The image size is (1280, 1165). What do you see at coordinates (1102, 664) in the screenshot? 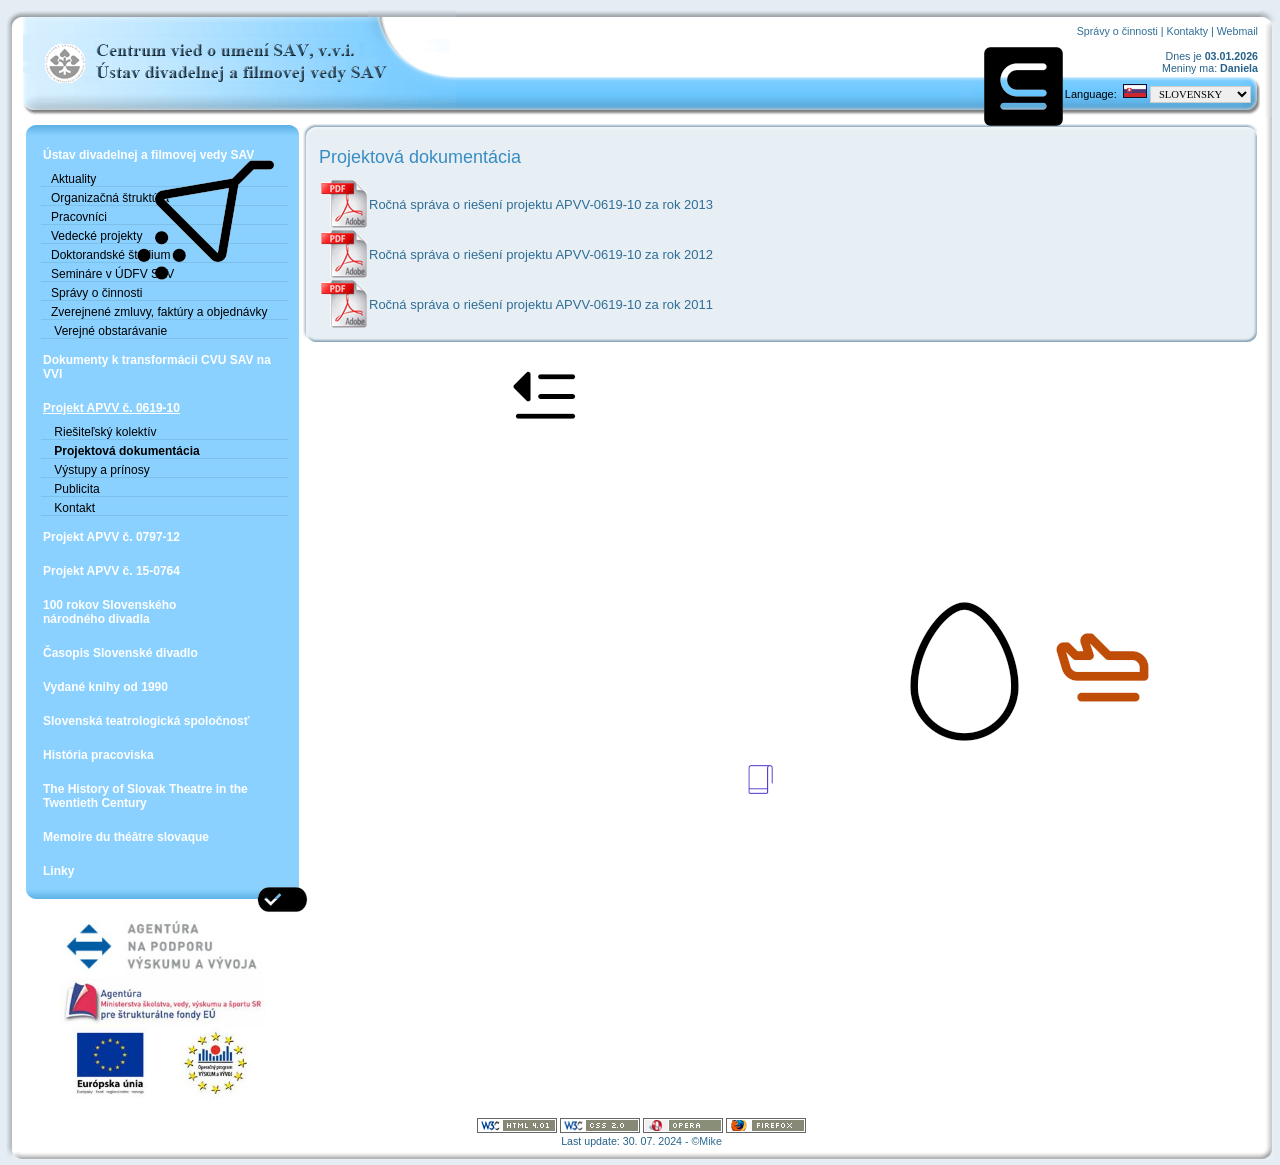
I see `view flight status or tracking` at bounding box center [1102, 664].